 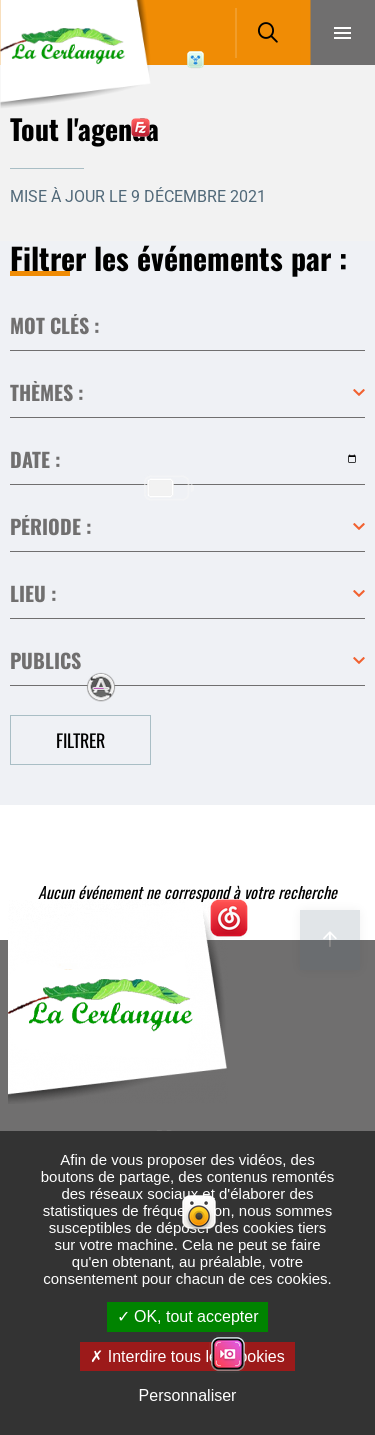 What do you see at coordinates (140, 127) in the screenshot?
I see `open FileZilla FTP client` at bounding box center [140, 127].